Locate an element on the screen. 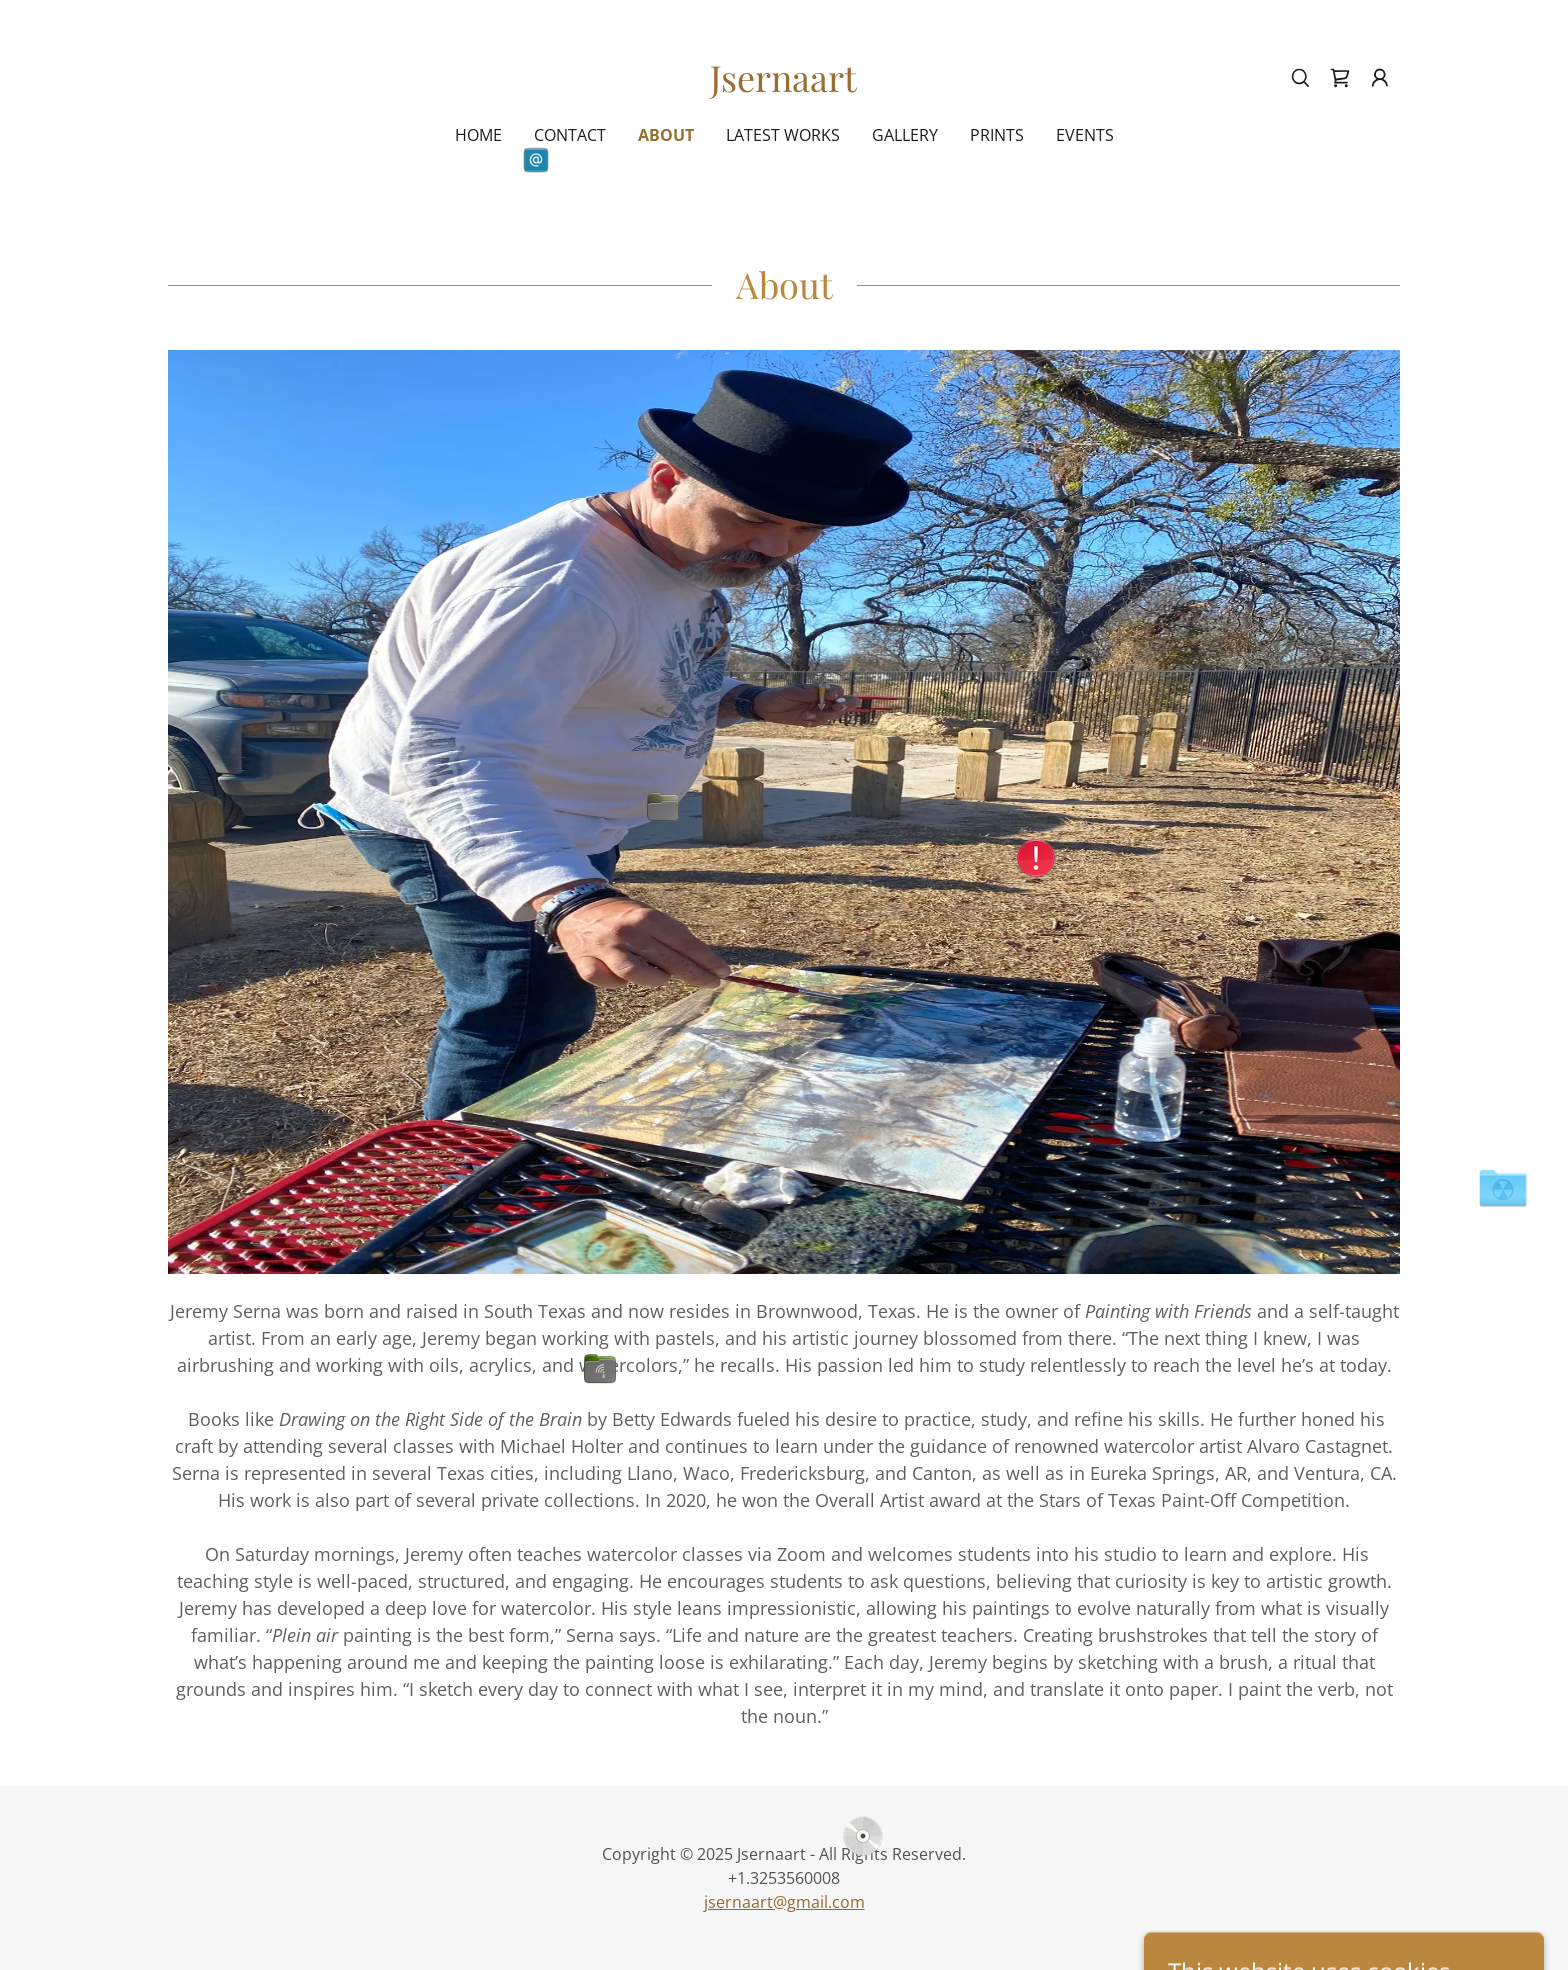 This screenshot has width=1568, height=1970. access online accounts settings is located at coordinates (536, 160).